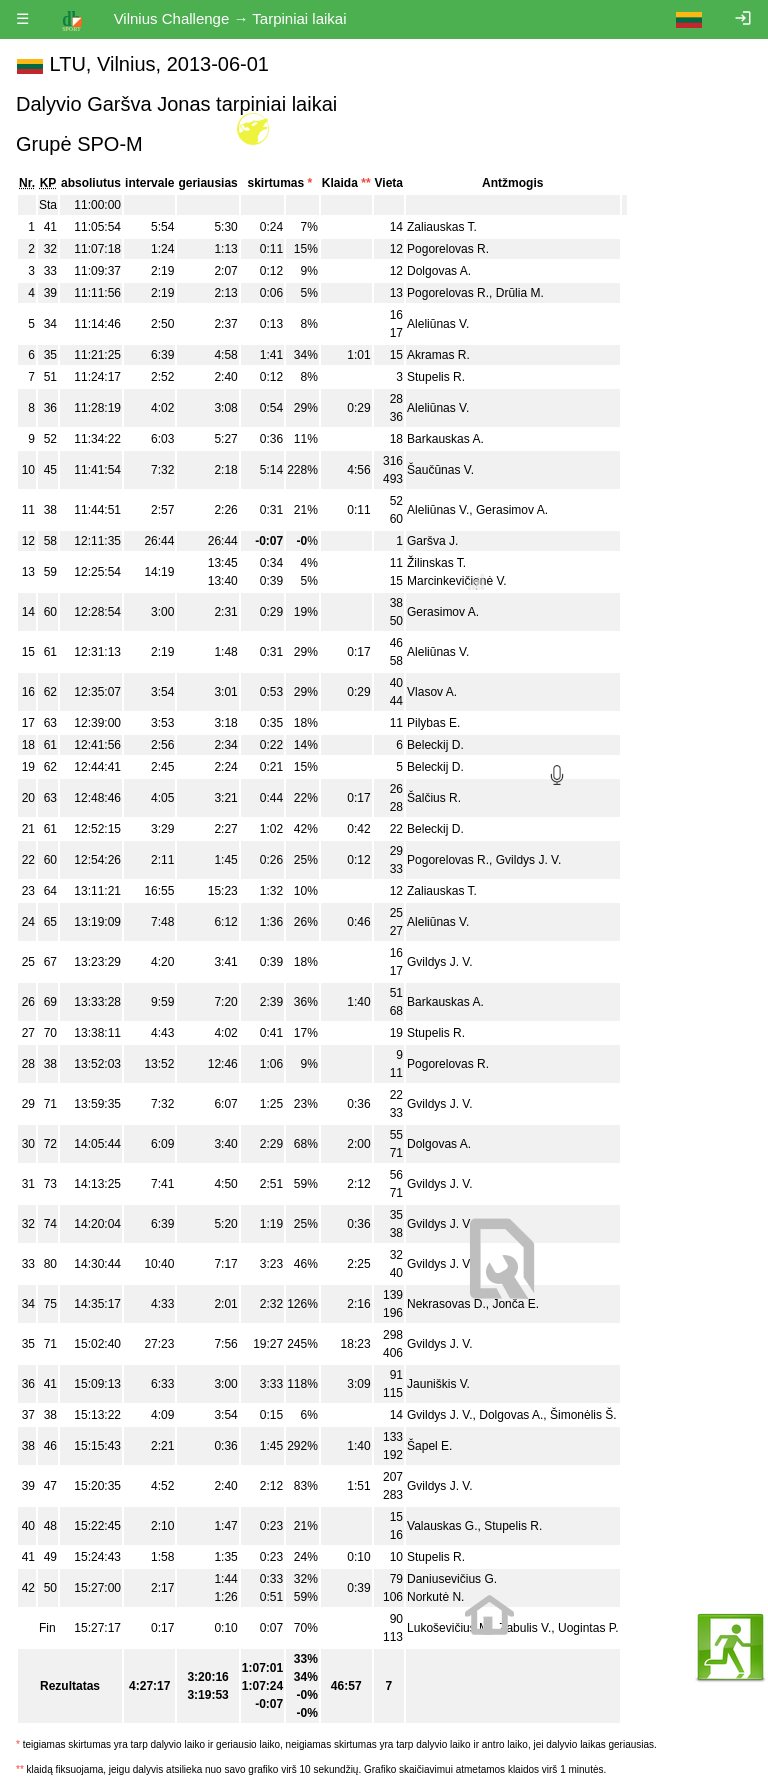 This screenshot has height=1787, width=768. Describe the element at coordinates (557, 775) in the screenshot. I see `access microphone or audio input settings` at that location.